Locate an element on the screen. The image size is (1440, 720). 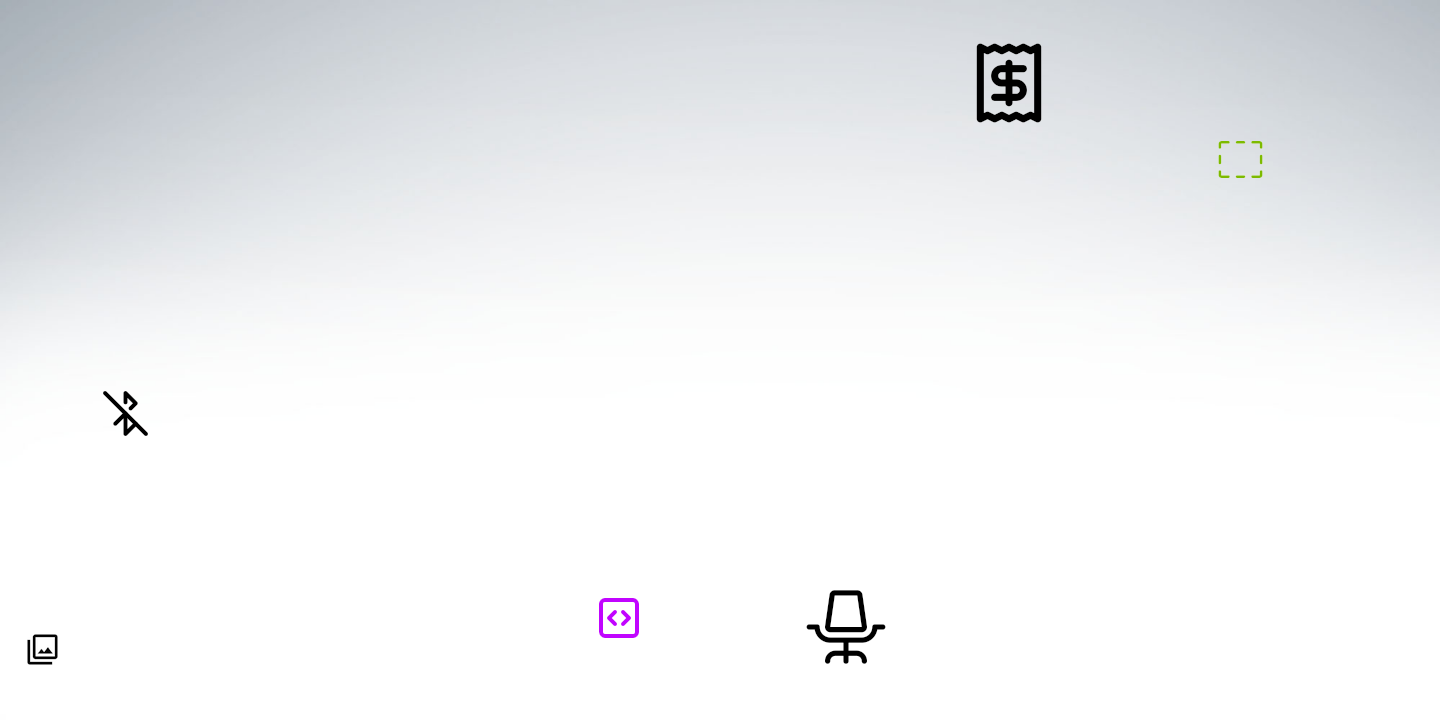
view purchase receipt or transaction history is located at coordinates (1009, 83).